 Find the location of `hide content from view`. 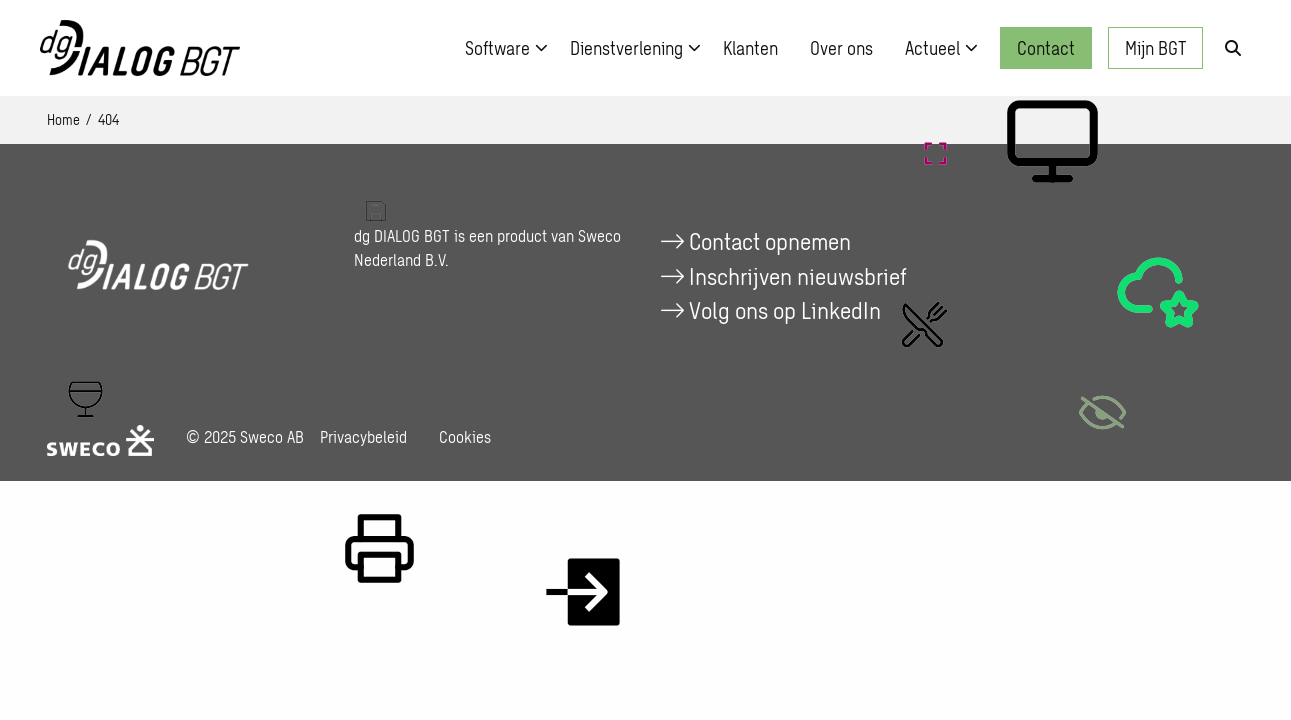

hide content from view is located at coordinates (1102, 412).